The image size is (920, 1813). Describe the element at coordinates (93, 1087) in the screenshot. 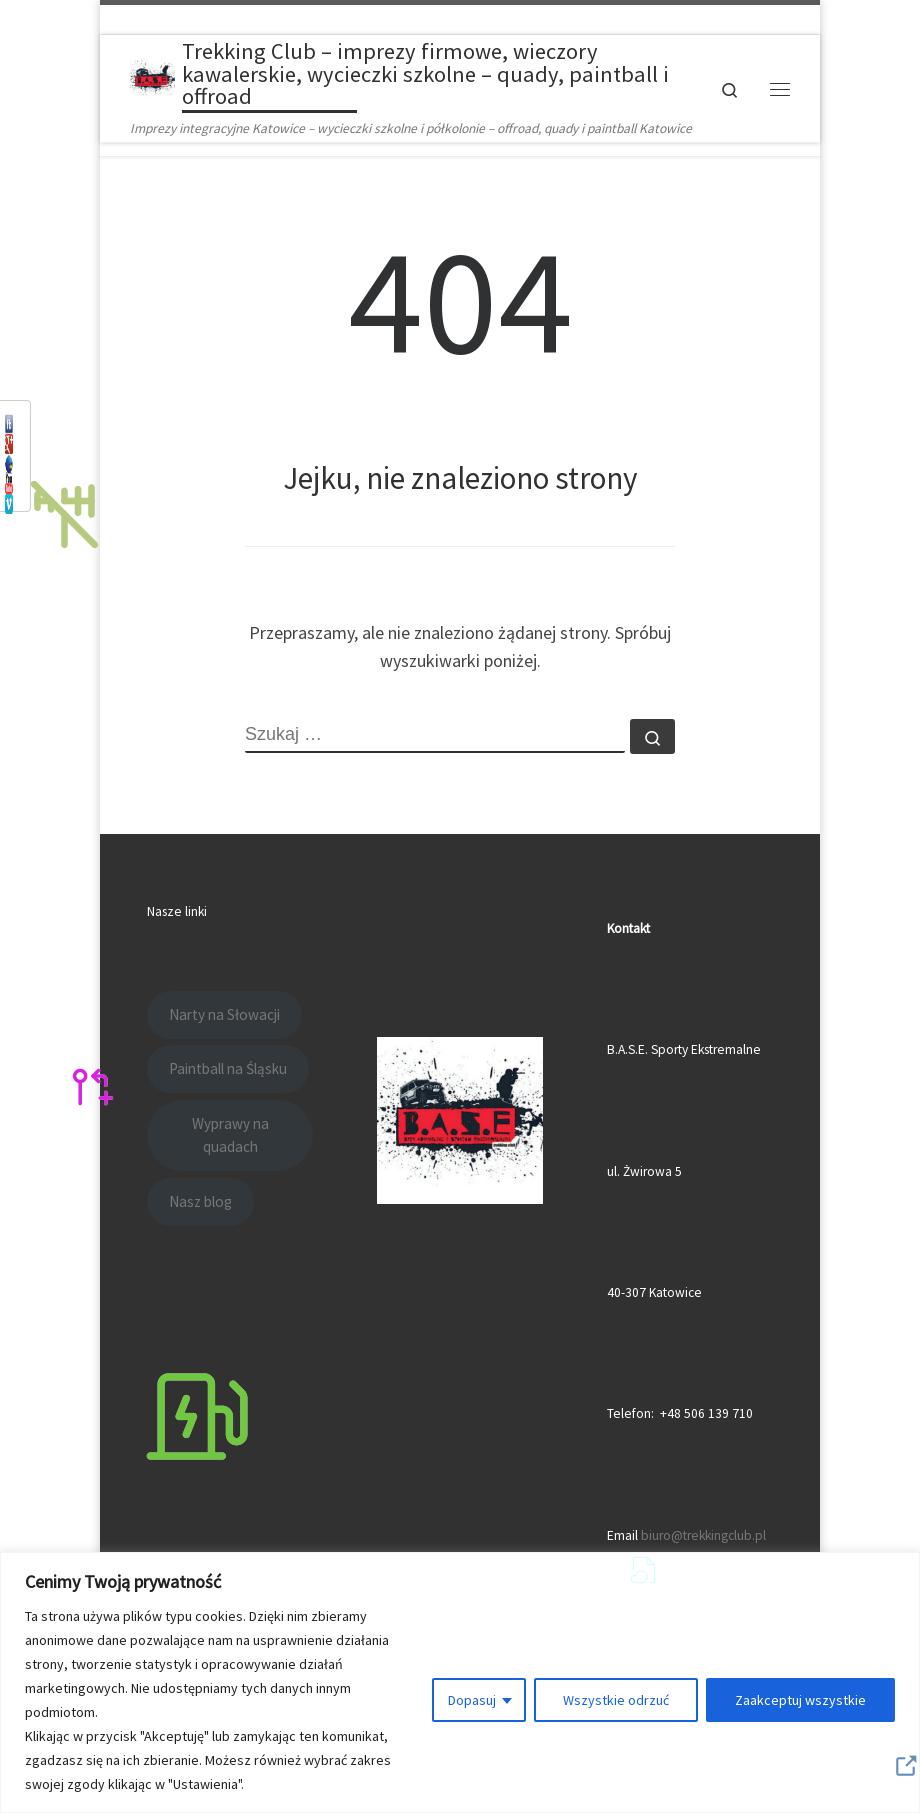

I see `create a new pull request` at that location.